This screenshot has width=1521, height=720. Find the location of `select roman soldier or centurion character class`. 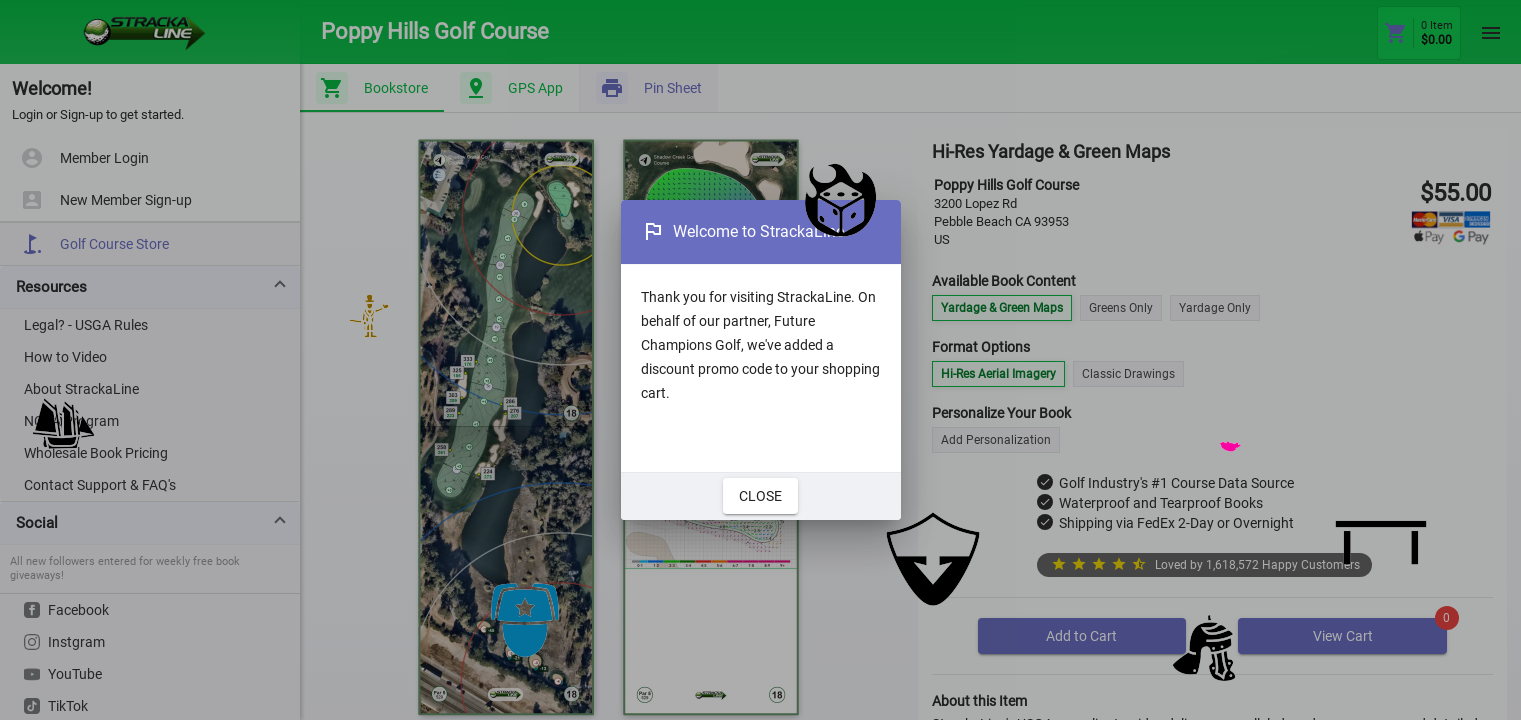

select roman soldier or centurion character class is located at coordinates (1204, 648).